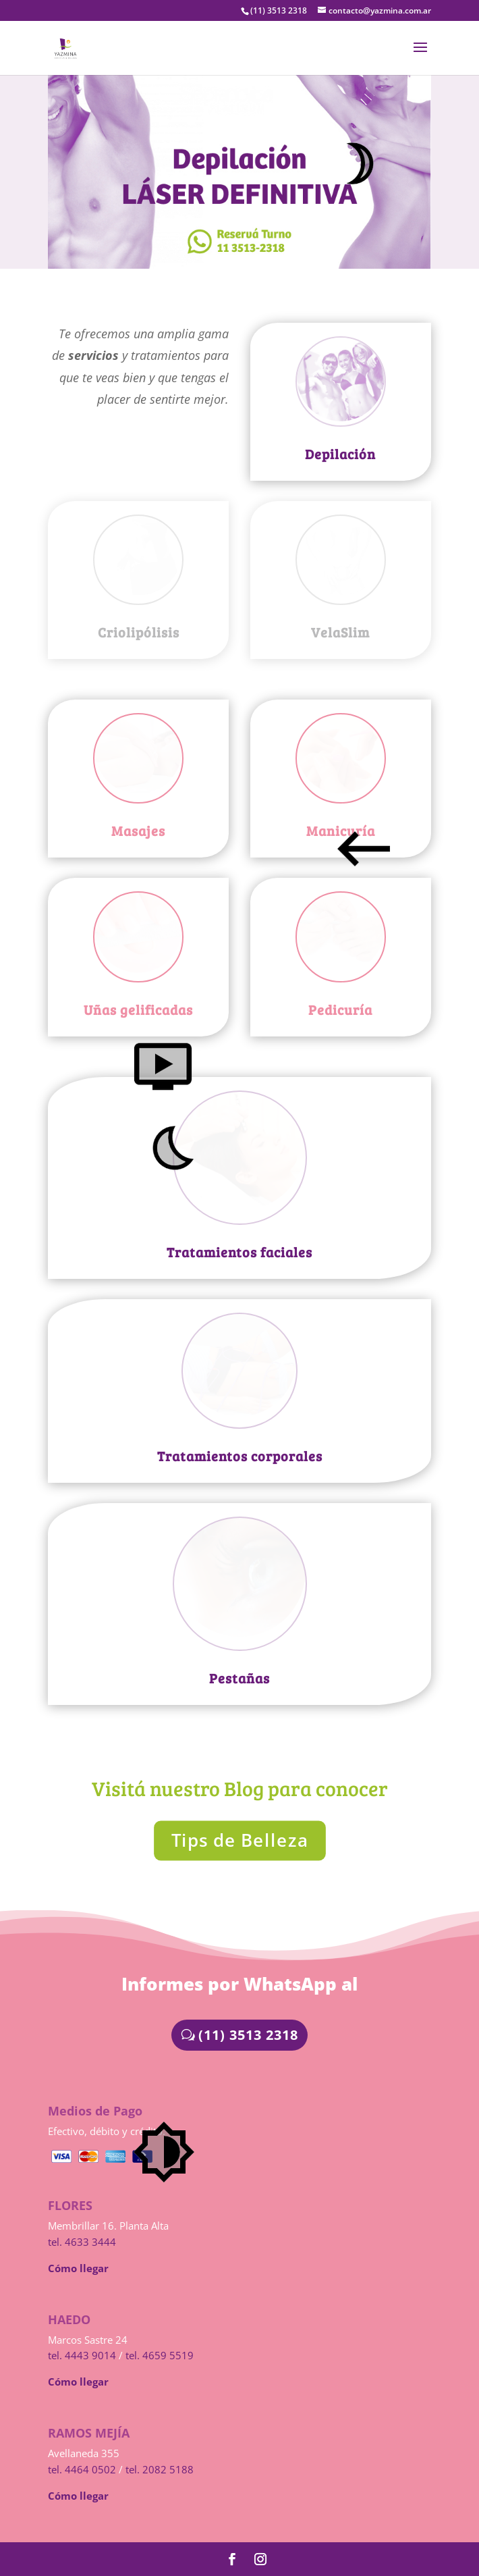  Describe the element at coordinates (175, 1148) in the screenshot. I see `enable bedtime or sleep mode` at that location.